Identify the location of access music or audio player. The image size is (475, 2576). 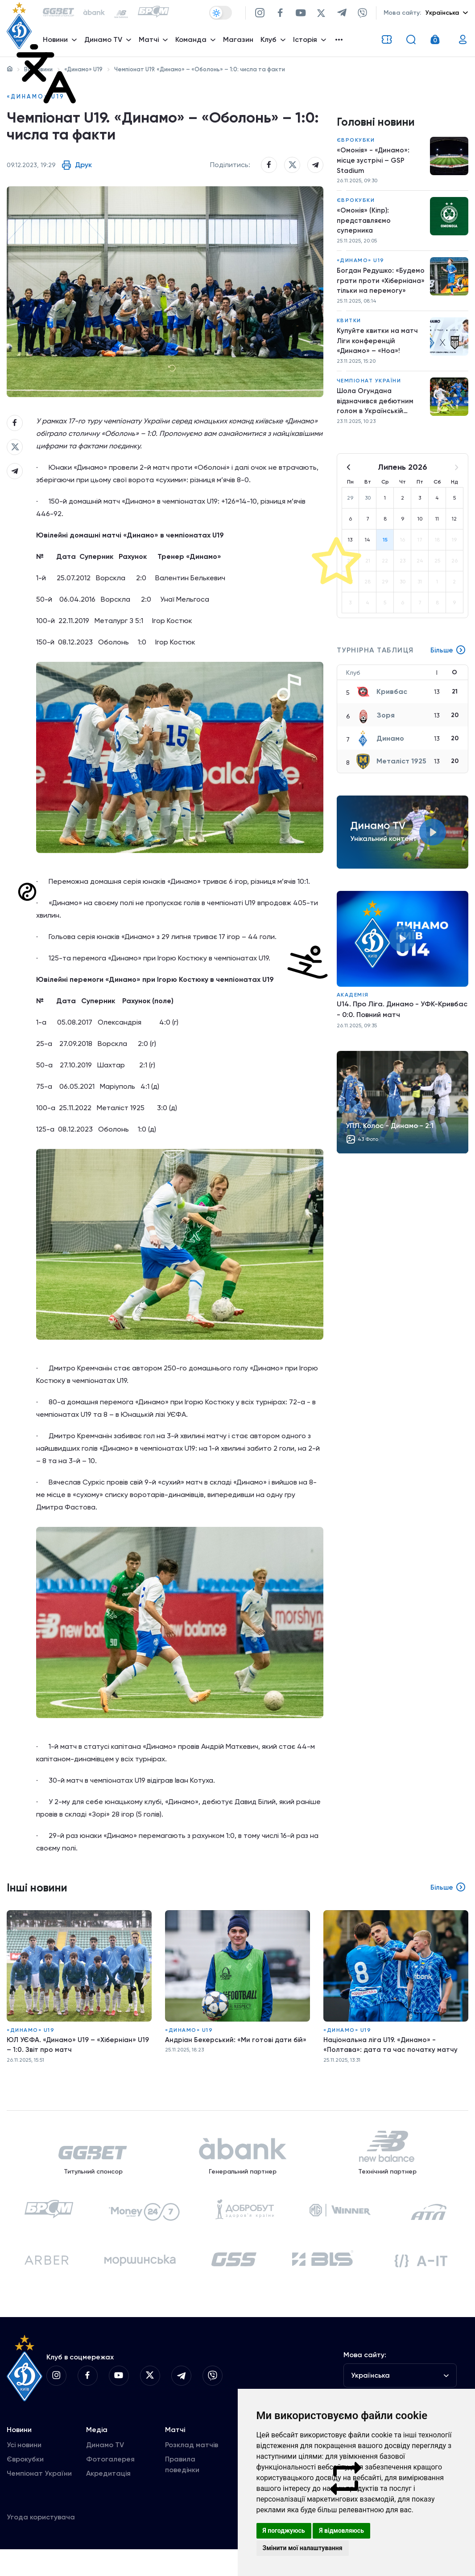
(289, 687).